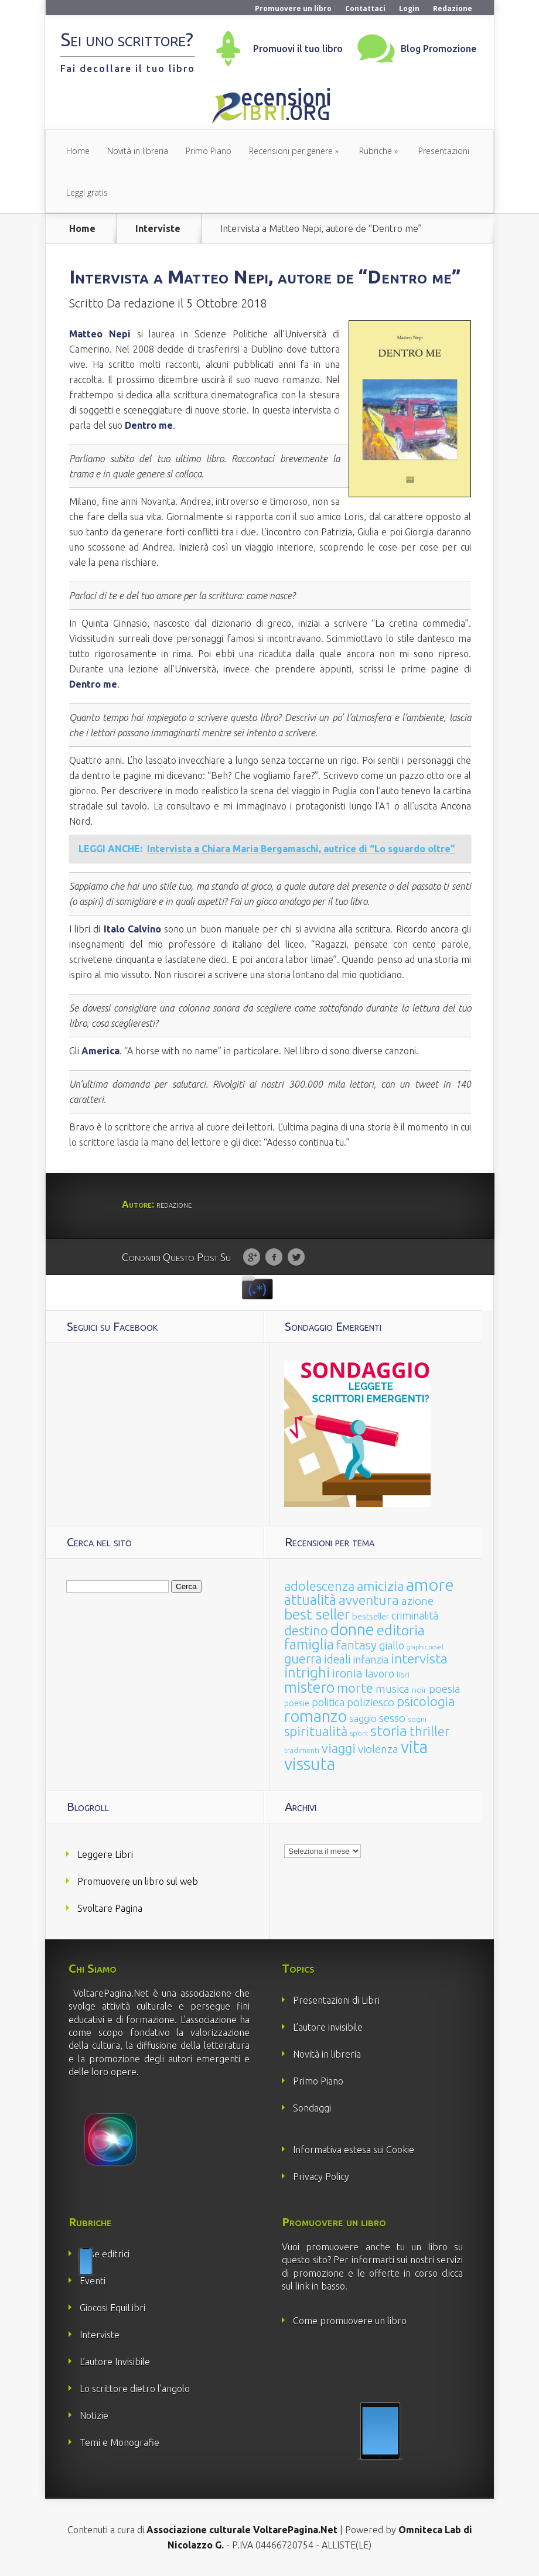 This screenshot has height=2576, width=539. I want to click on iPad with cellular connectivity, so click(380, 2431).